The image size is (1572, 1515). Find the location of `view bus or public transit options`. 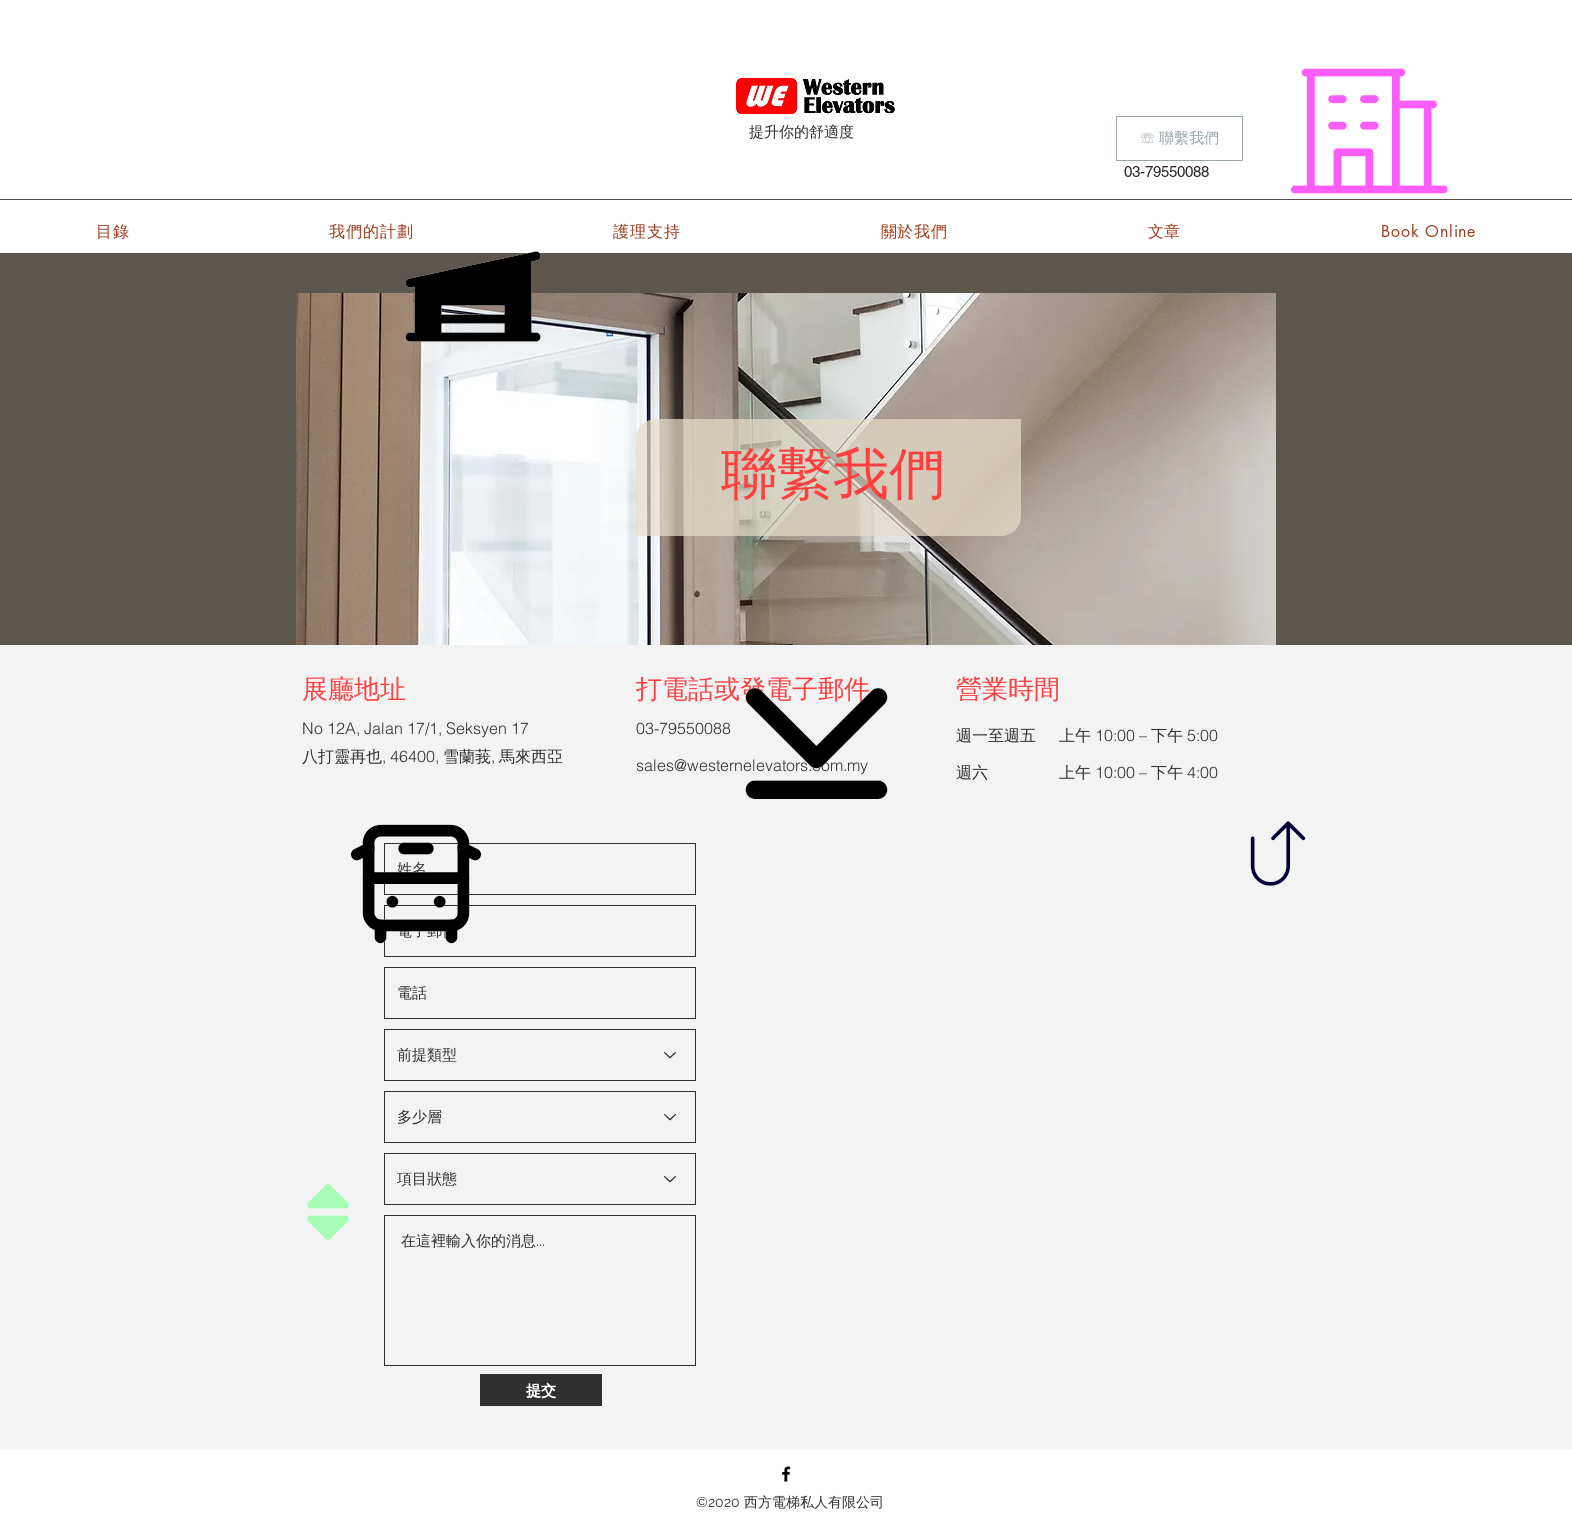

view bus or public transit options is located at coordinates (416, 884).